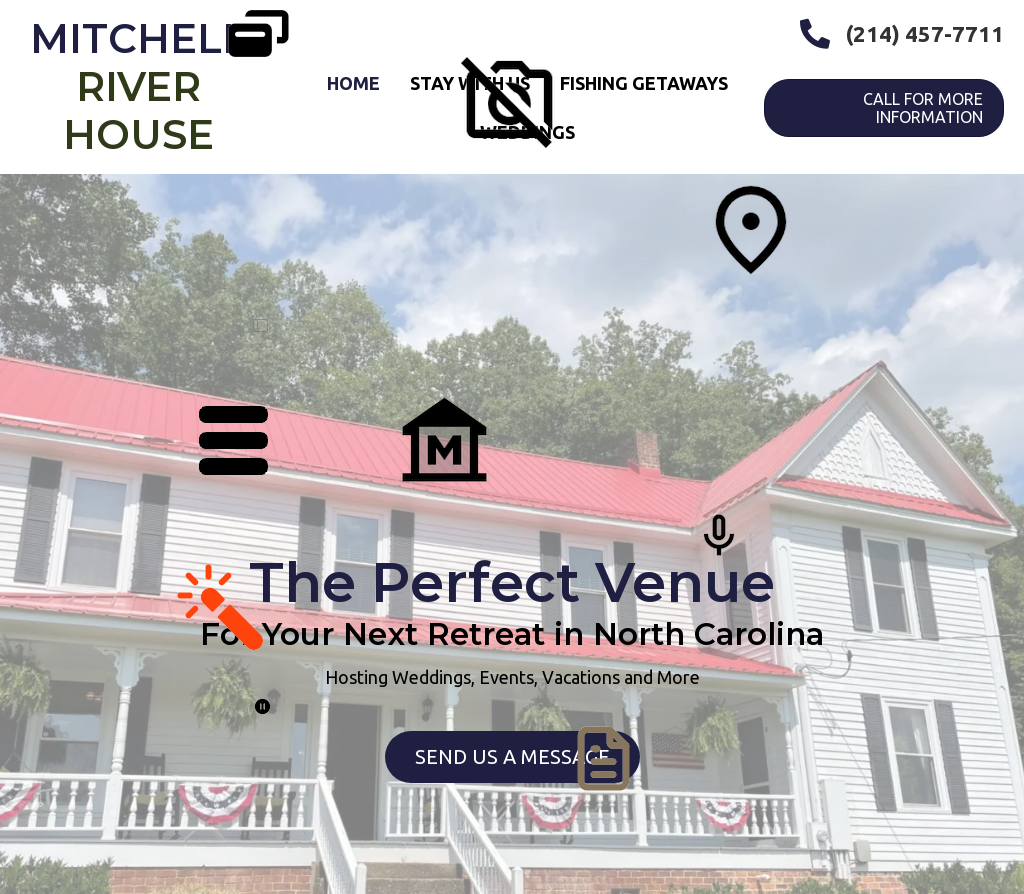 The height and width of the screenshot is (894, 1024). What do you see at coordinates (260, 325) in the screenshot?
I see `toggle sidebar panel visibility` at bounding box center [260, 325].